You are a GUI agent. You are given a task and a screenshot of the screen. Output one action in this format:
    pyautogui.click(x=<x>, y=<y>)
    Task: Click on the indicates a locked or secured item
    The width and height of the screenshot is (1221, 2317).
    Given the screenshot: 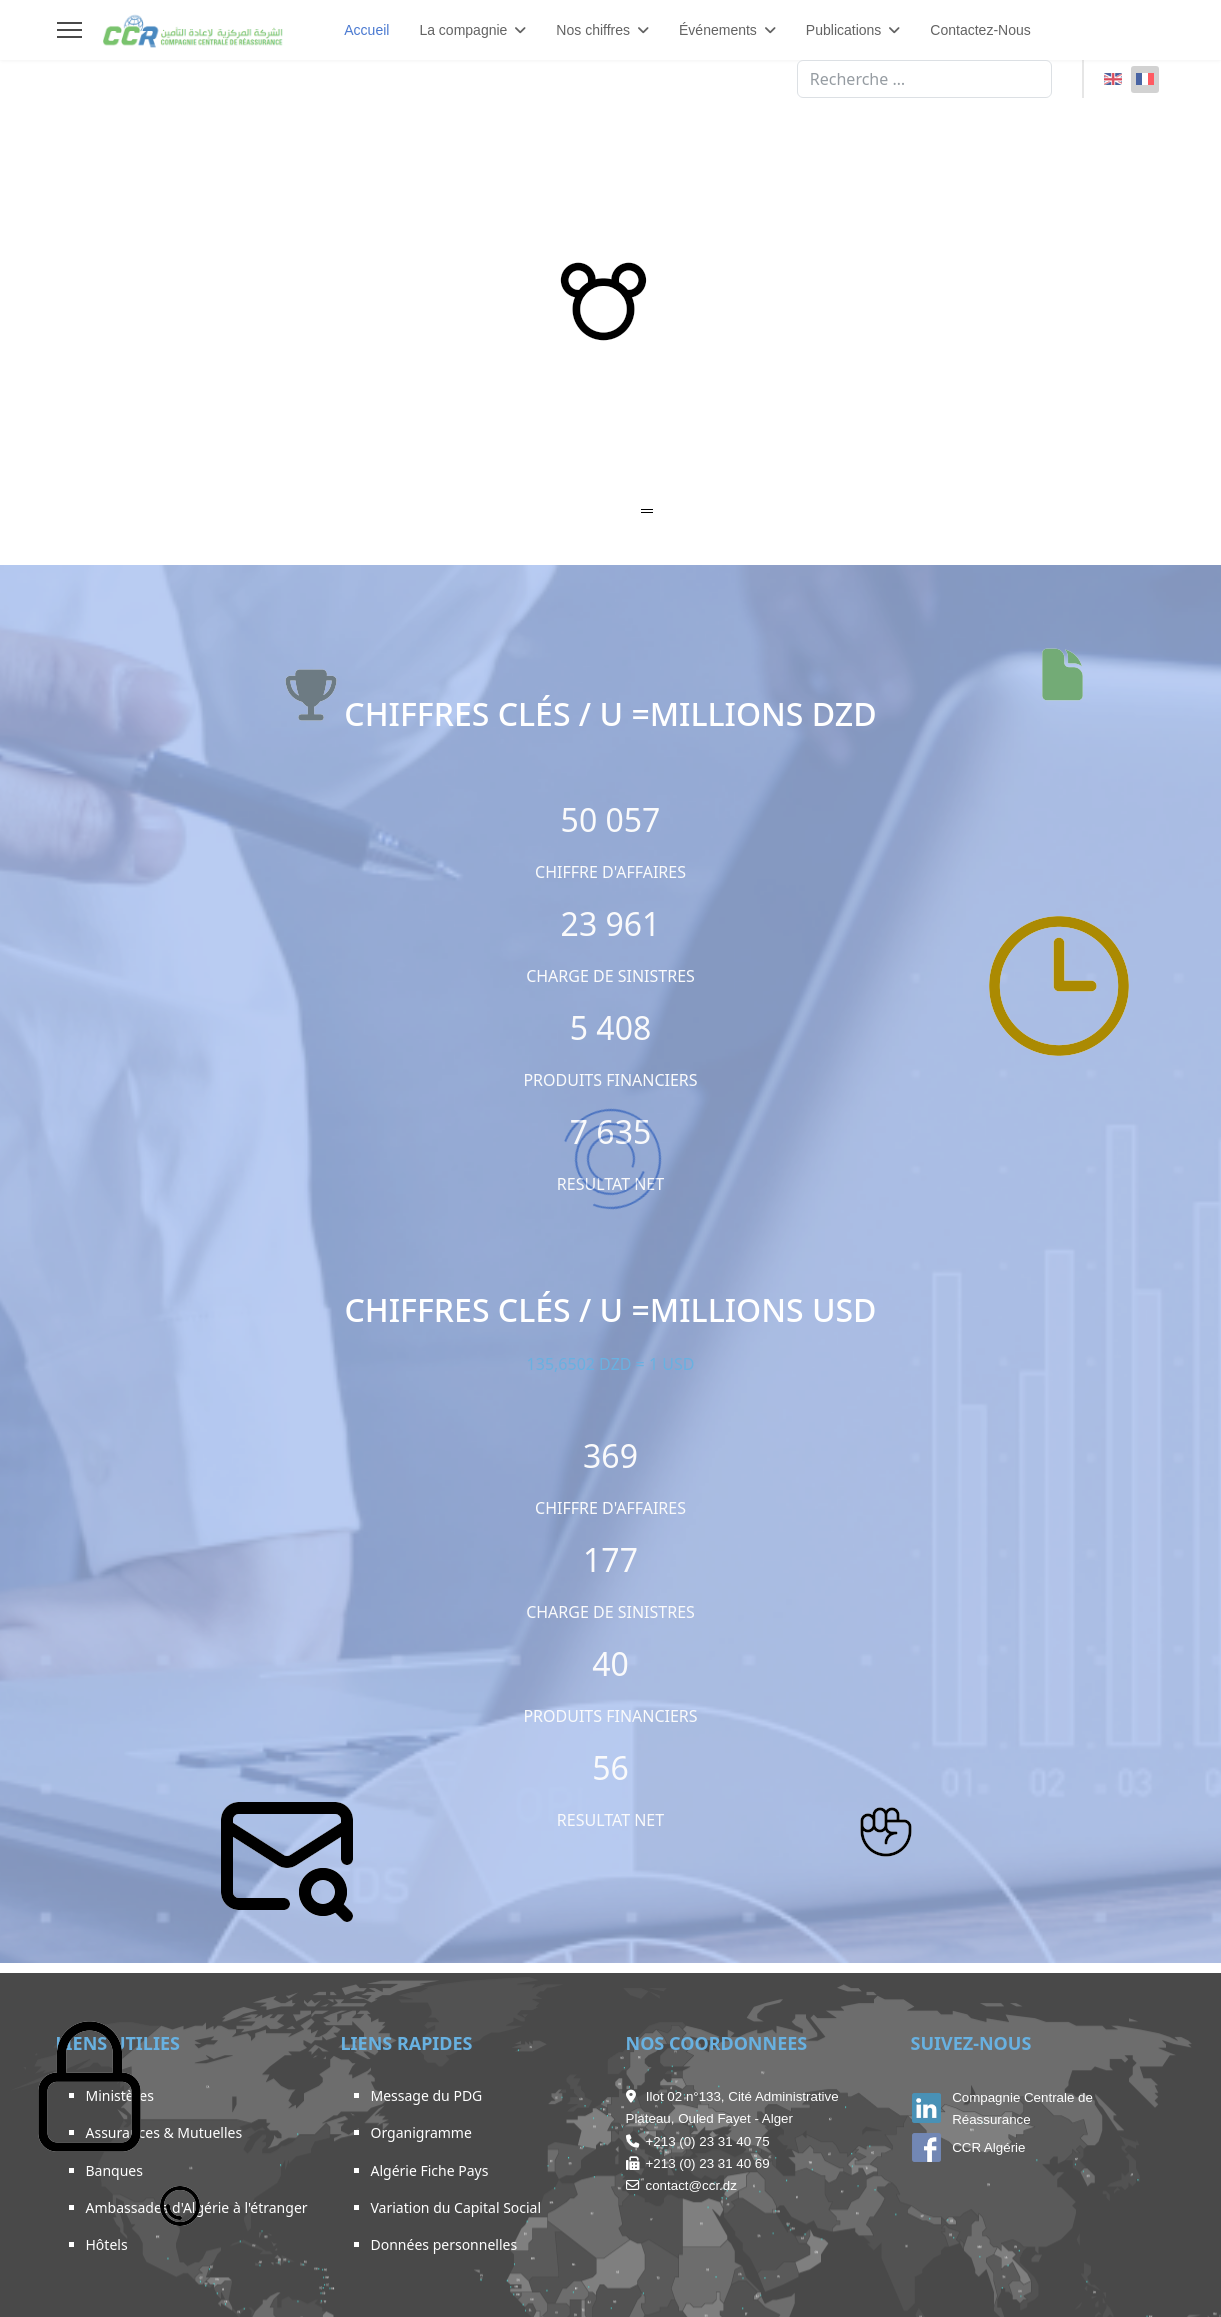 What is the action you would take?
    pyautogui.click(x=89, y=2086)
    